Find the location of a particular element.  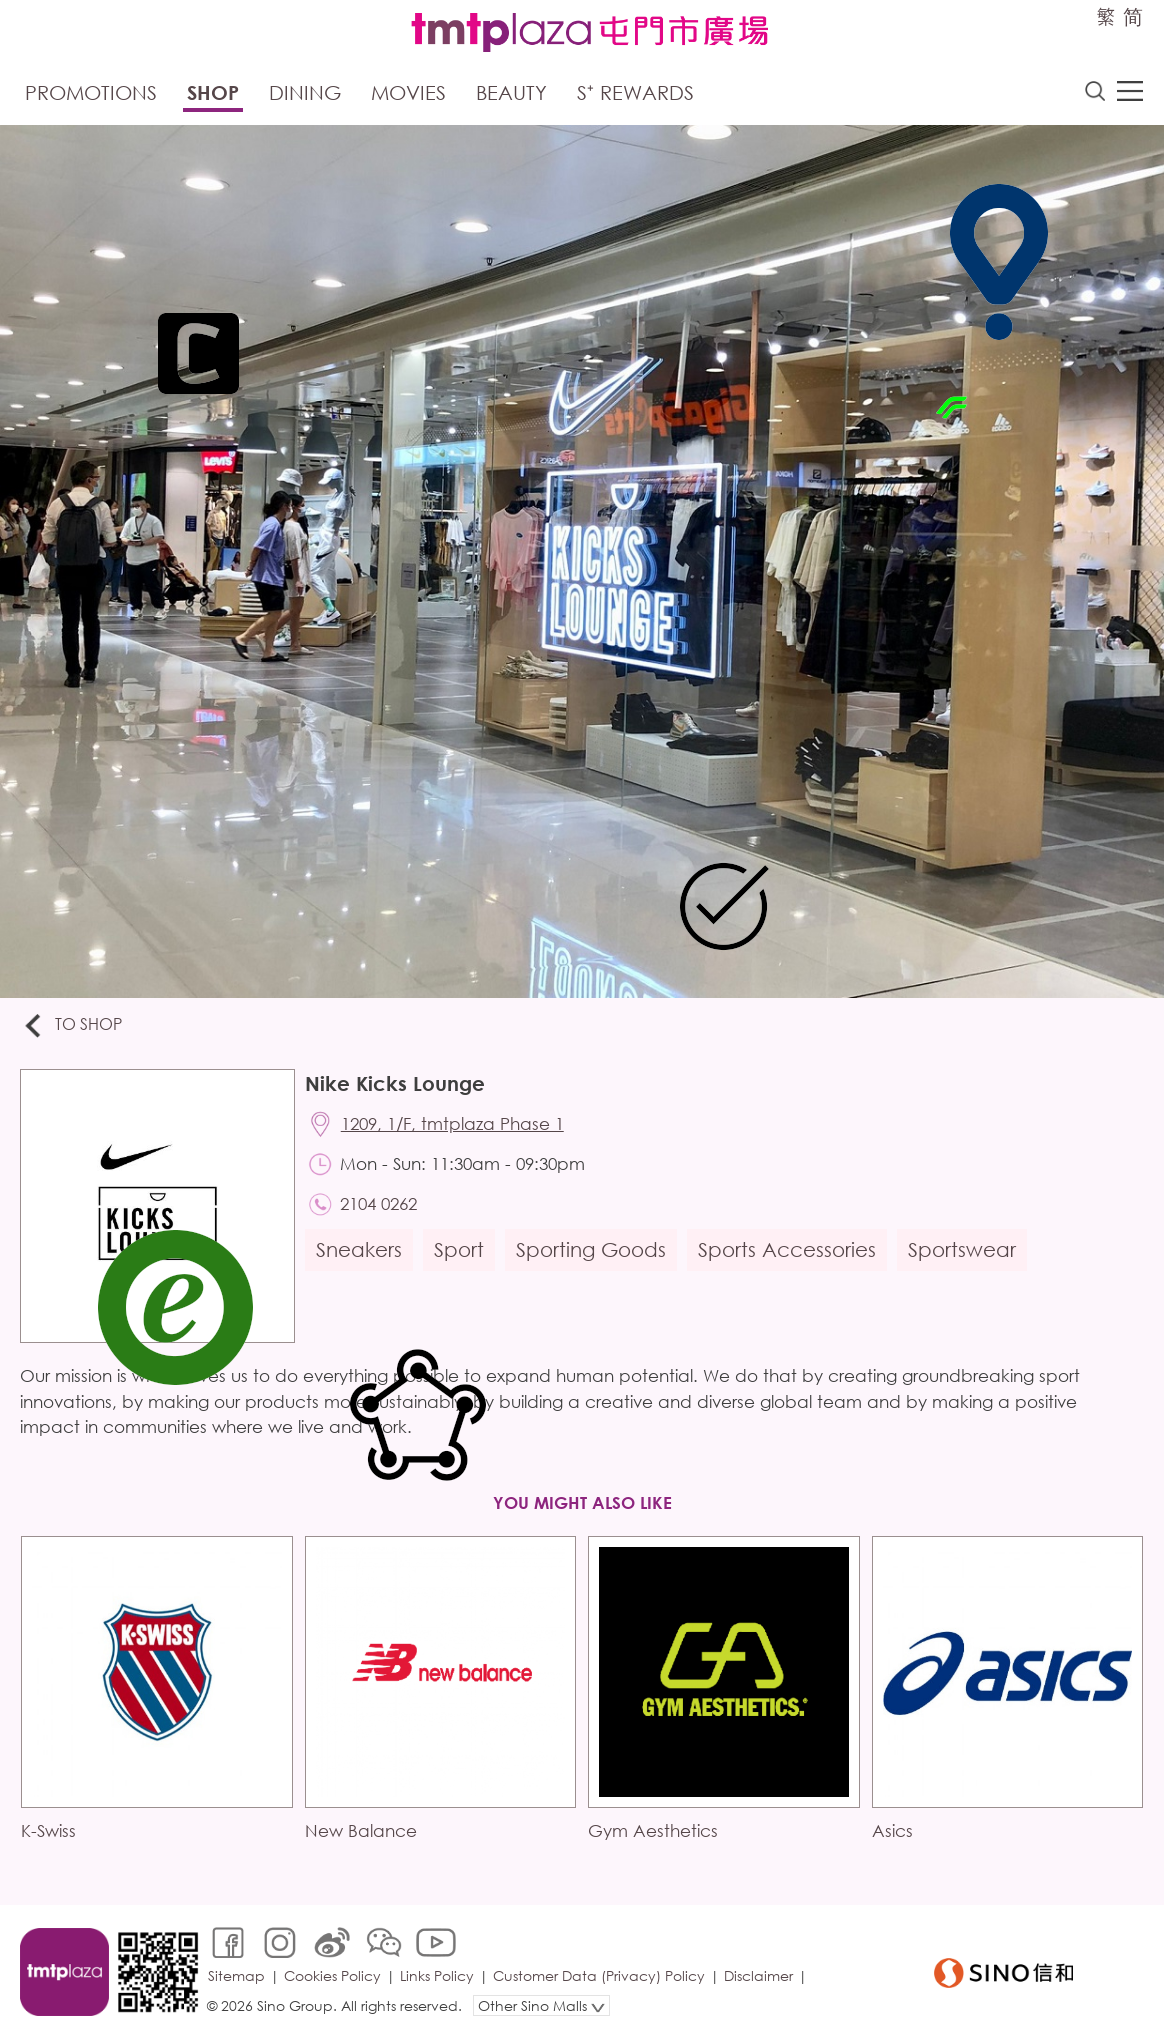

celery task queue library logo is located at coordinates (198, 353).